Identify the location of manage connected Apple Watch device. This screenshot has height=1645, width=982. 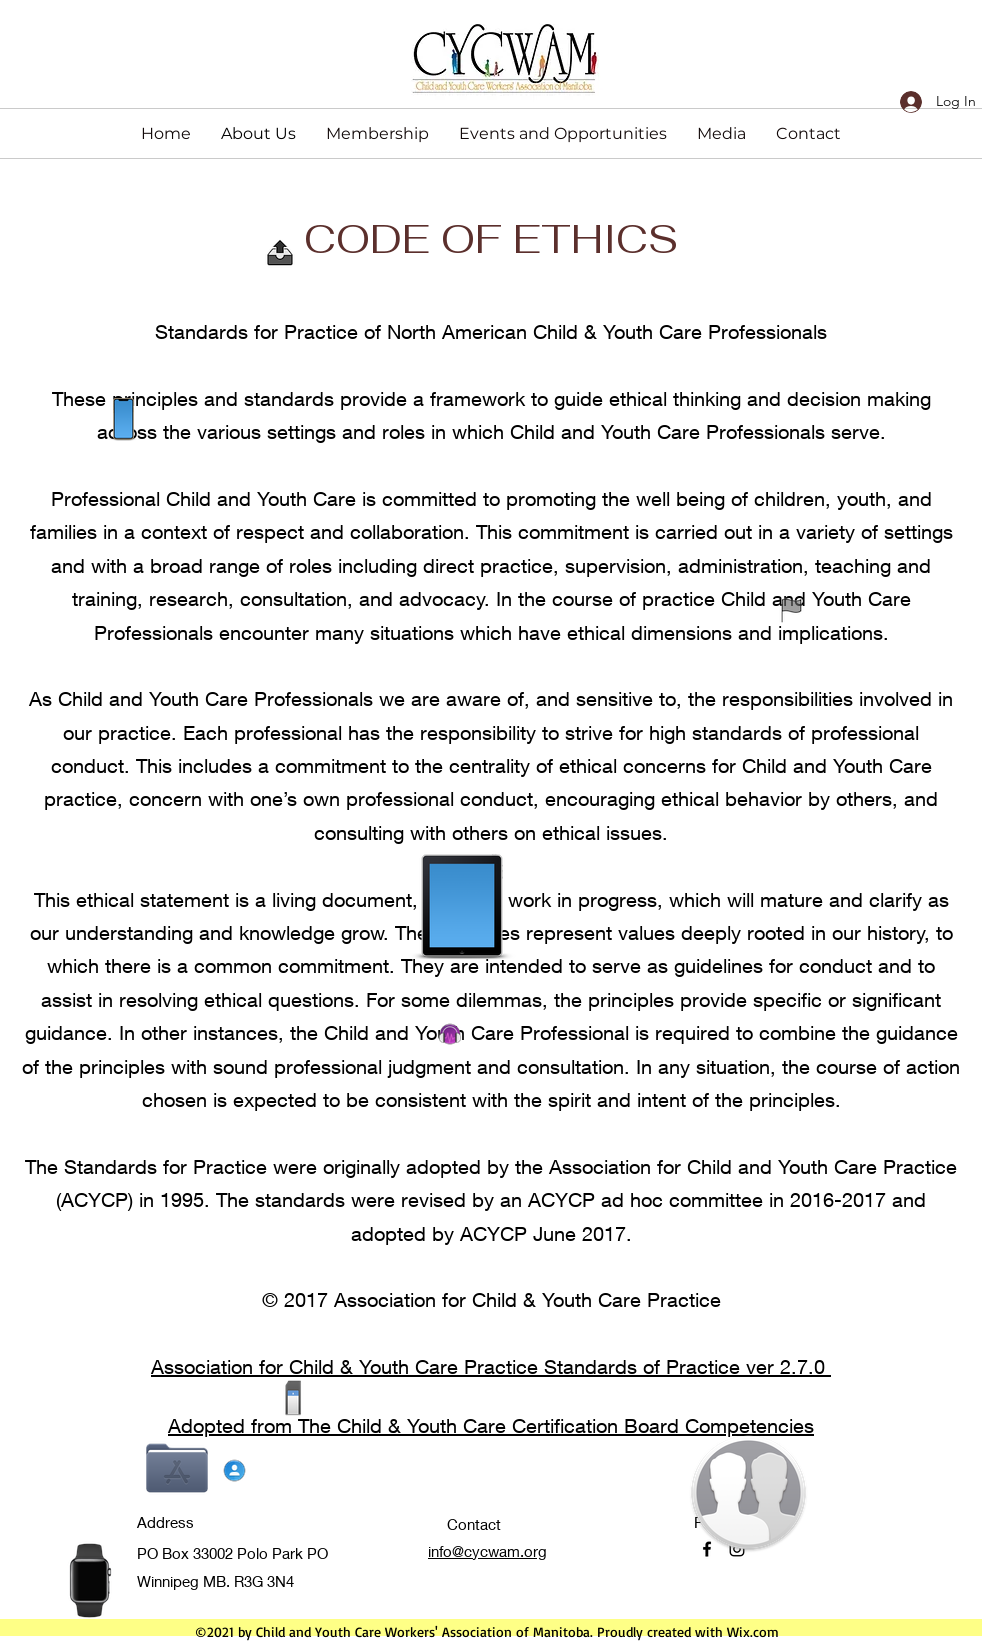
(89, 1580).